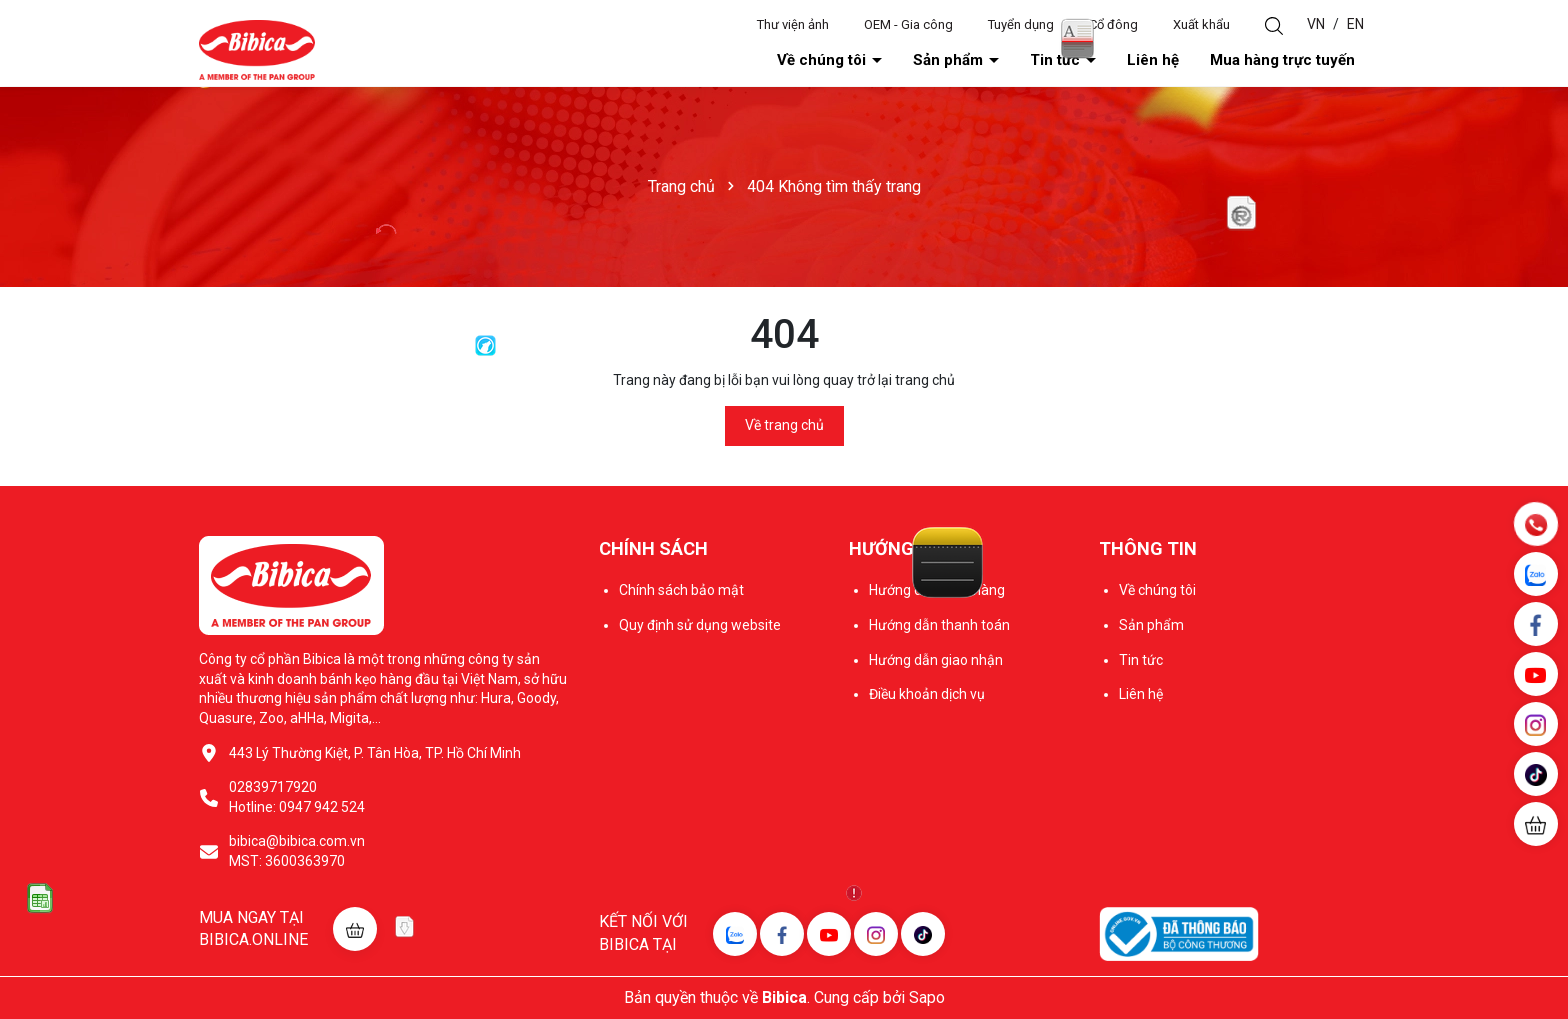 The width and height of the screenshot is (1568, 1019). Describe the element at coordinates (1077, 38) in the screenshot. I see `open document scanner app` at that location.